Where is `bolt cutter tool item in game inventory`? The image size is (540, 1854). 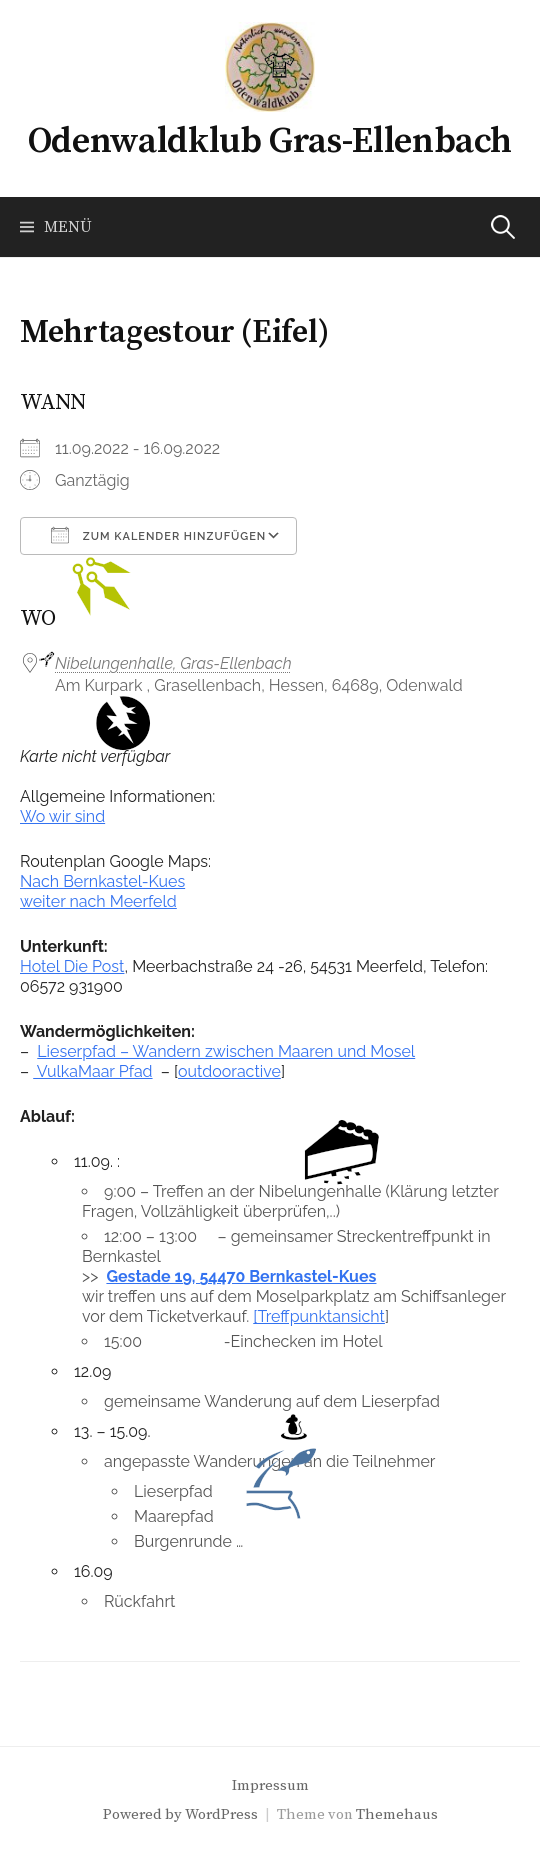
bolt cutter tool item in game inventory is located at coordinates (47, 659).